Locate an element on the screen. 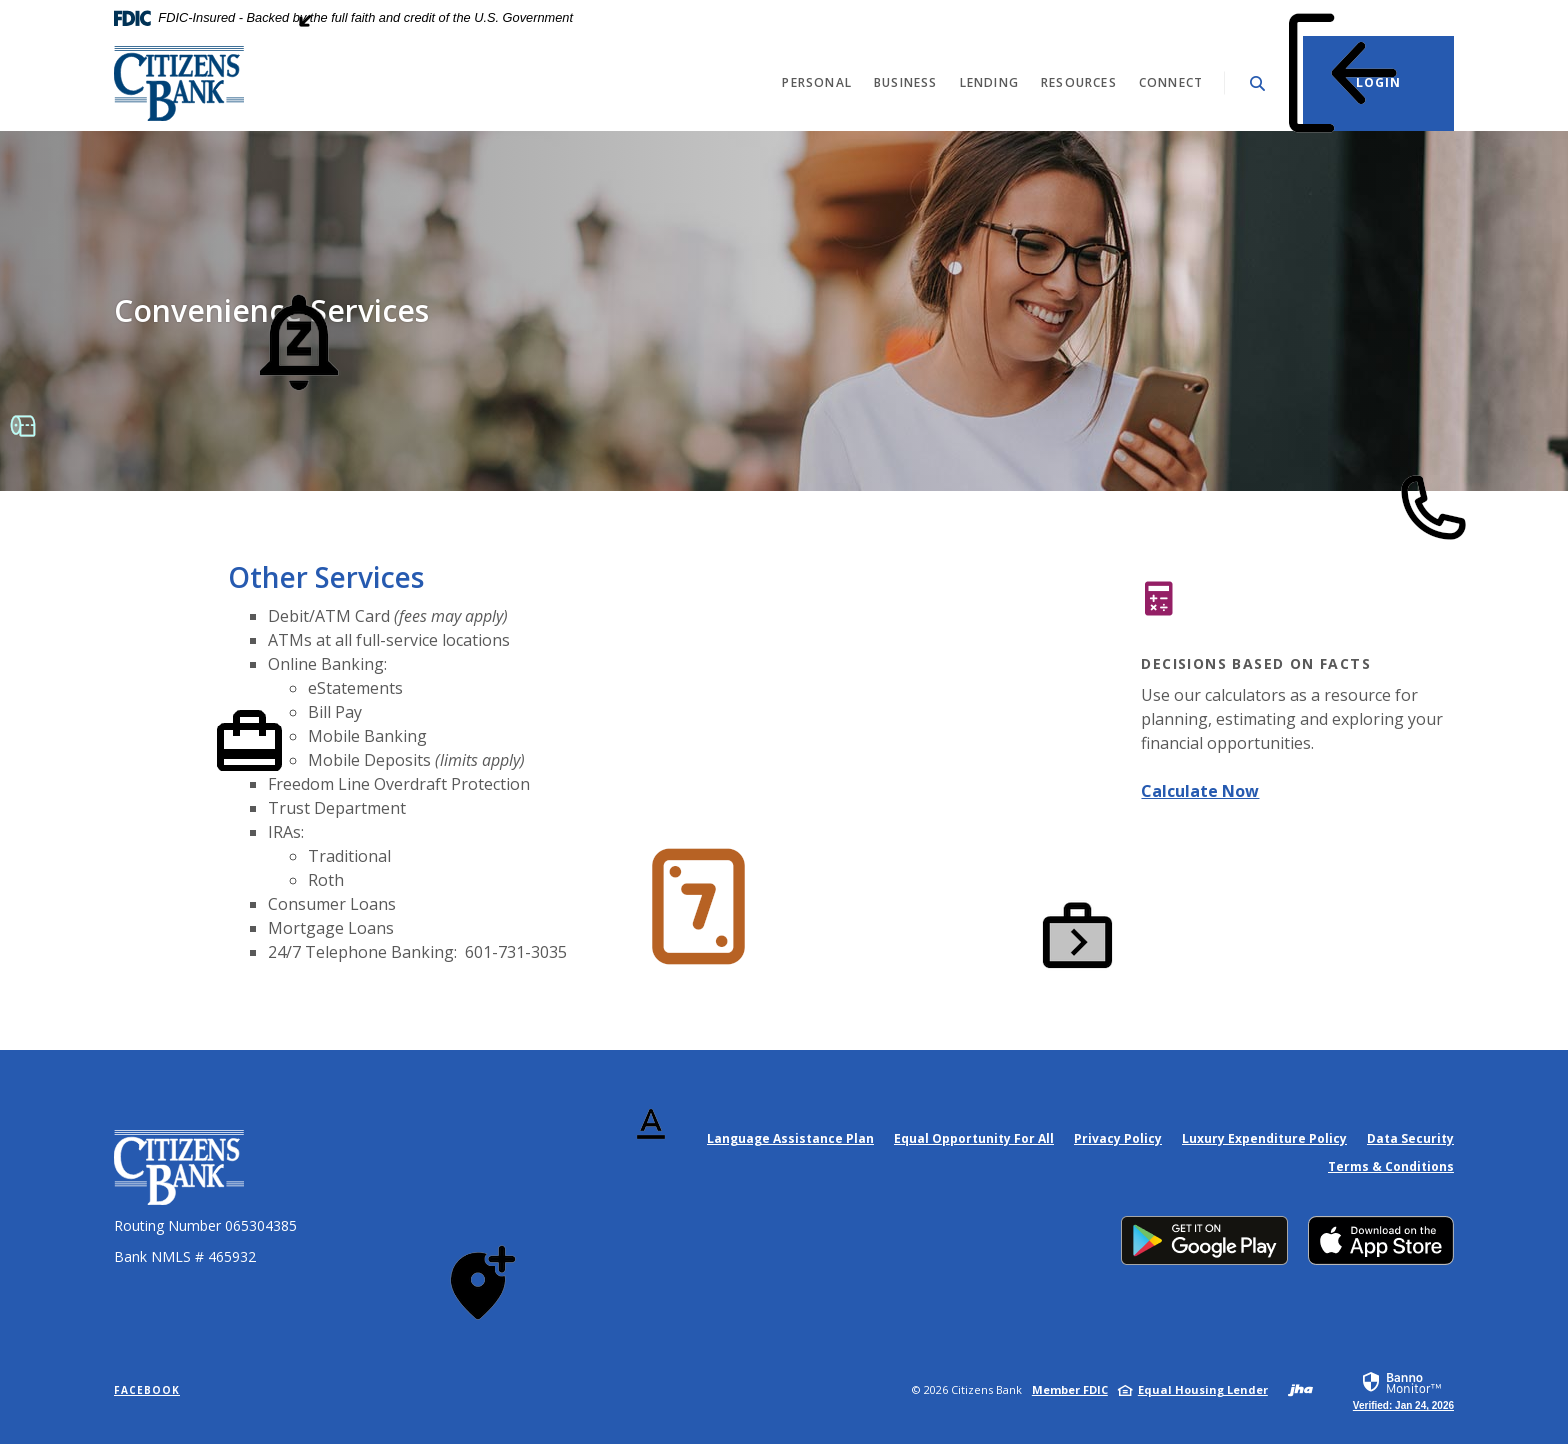 This screenshot has width=1568, height=1444. access transit entry or exit points is located at coordinates (305, 20).